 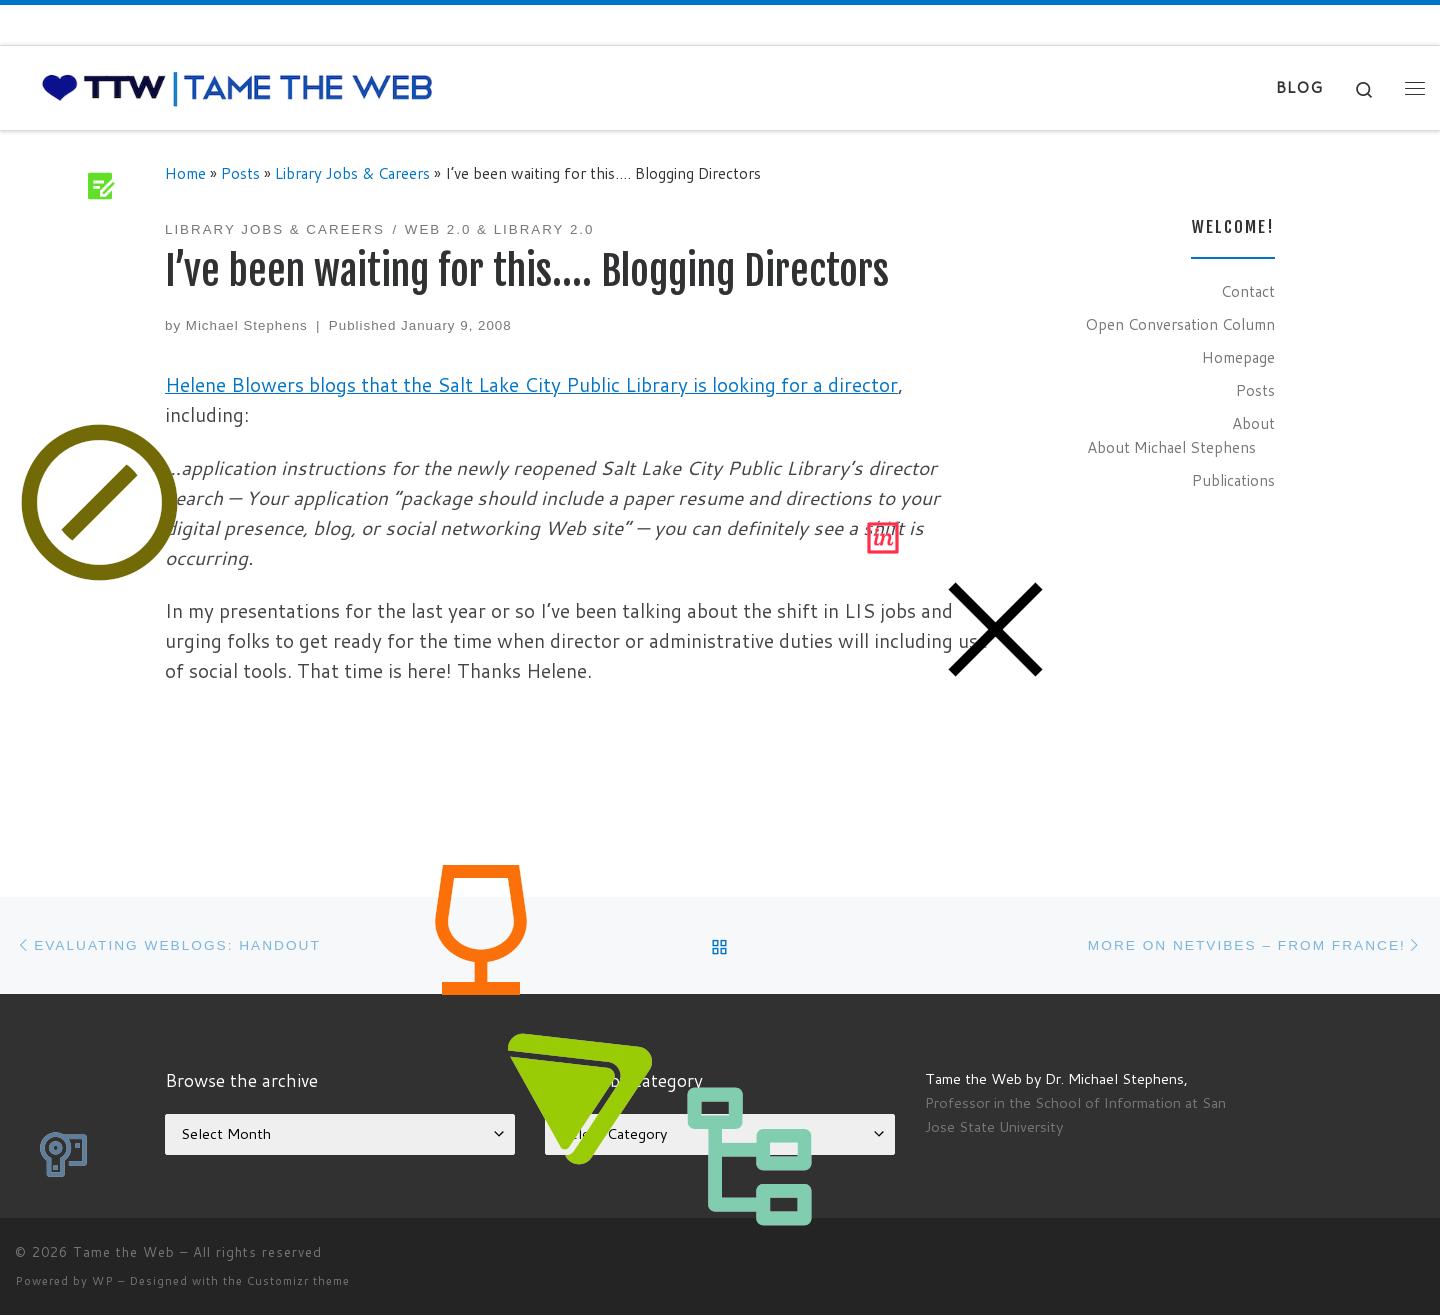 What do you see at coordinates (100, 186) in the screenshot?
I see `edit or compose a draft document` at bounding box center [100, 186].